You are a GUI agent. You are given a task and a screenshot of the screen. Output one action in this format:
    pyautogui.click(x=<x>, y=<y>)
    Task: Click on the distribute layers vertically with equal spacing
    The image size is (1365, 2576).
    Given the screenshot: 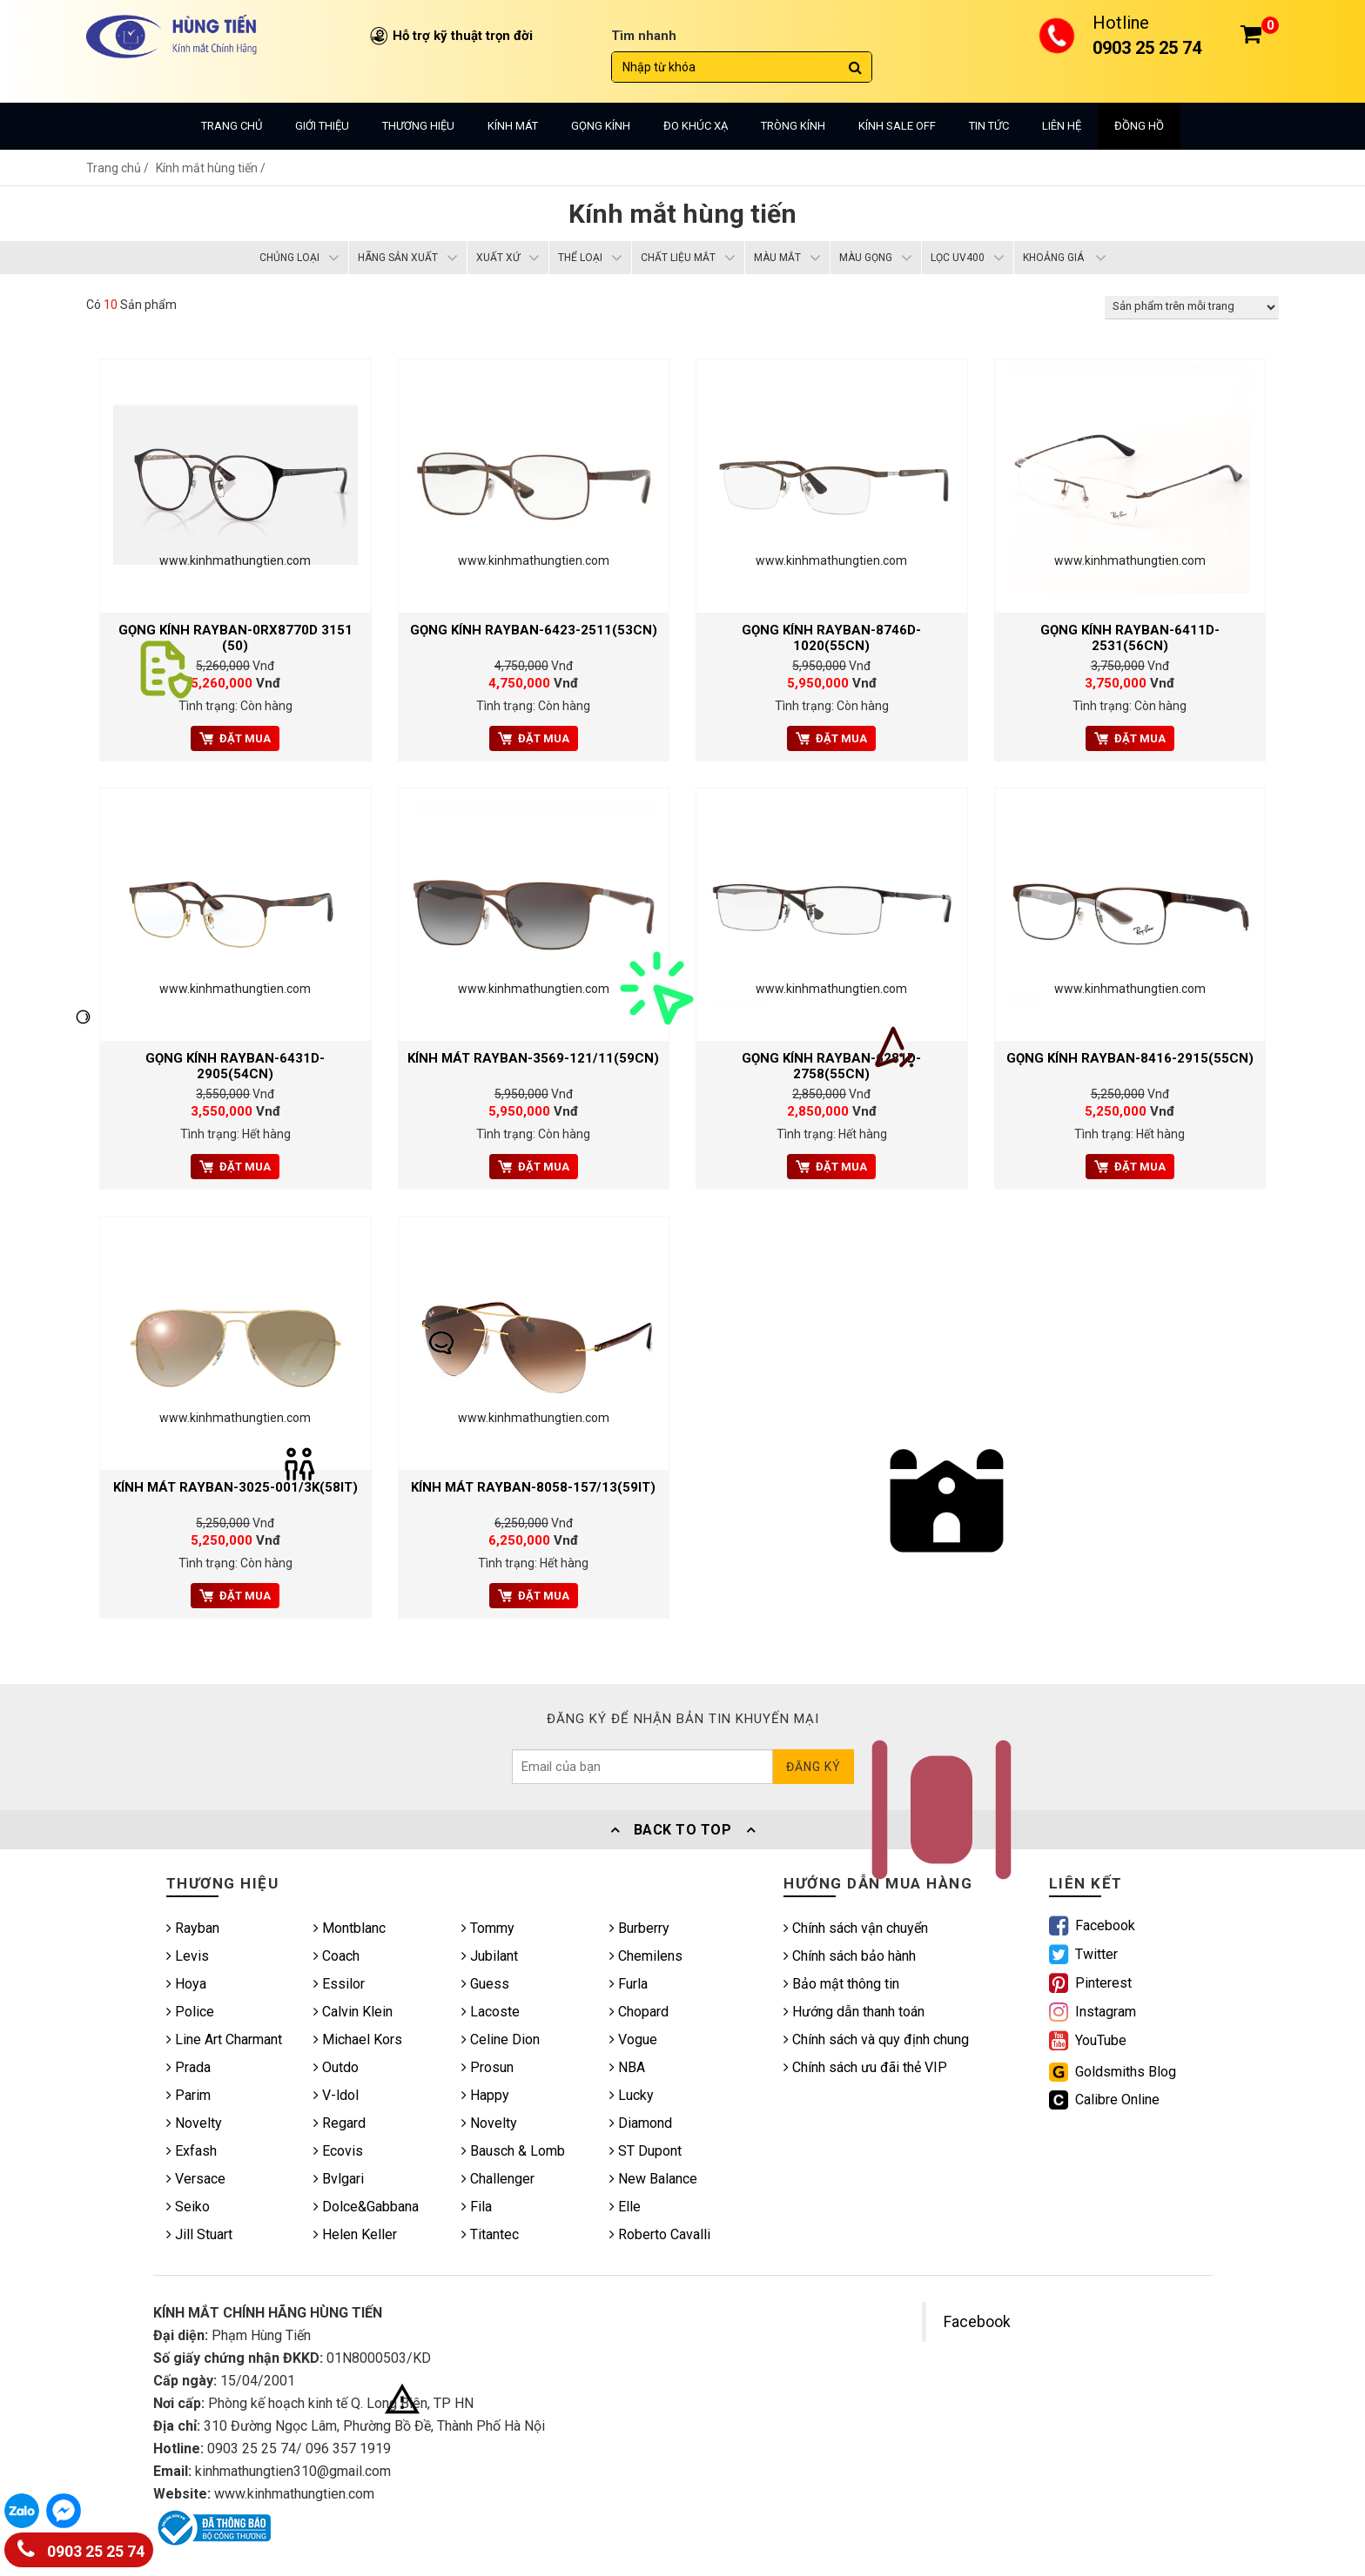 What is the action you would take?
    pyautogui.click(x=941, y=1809)
    